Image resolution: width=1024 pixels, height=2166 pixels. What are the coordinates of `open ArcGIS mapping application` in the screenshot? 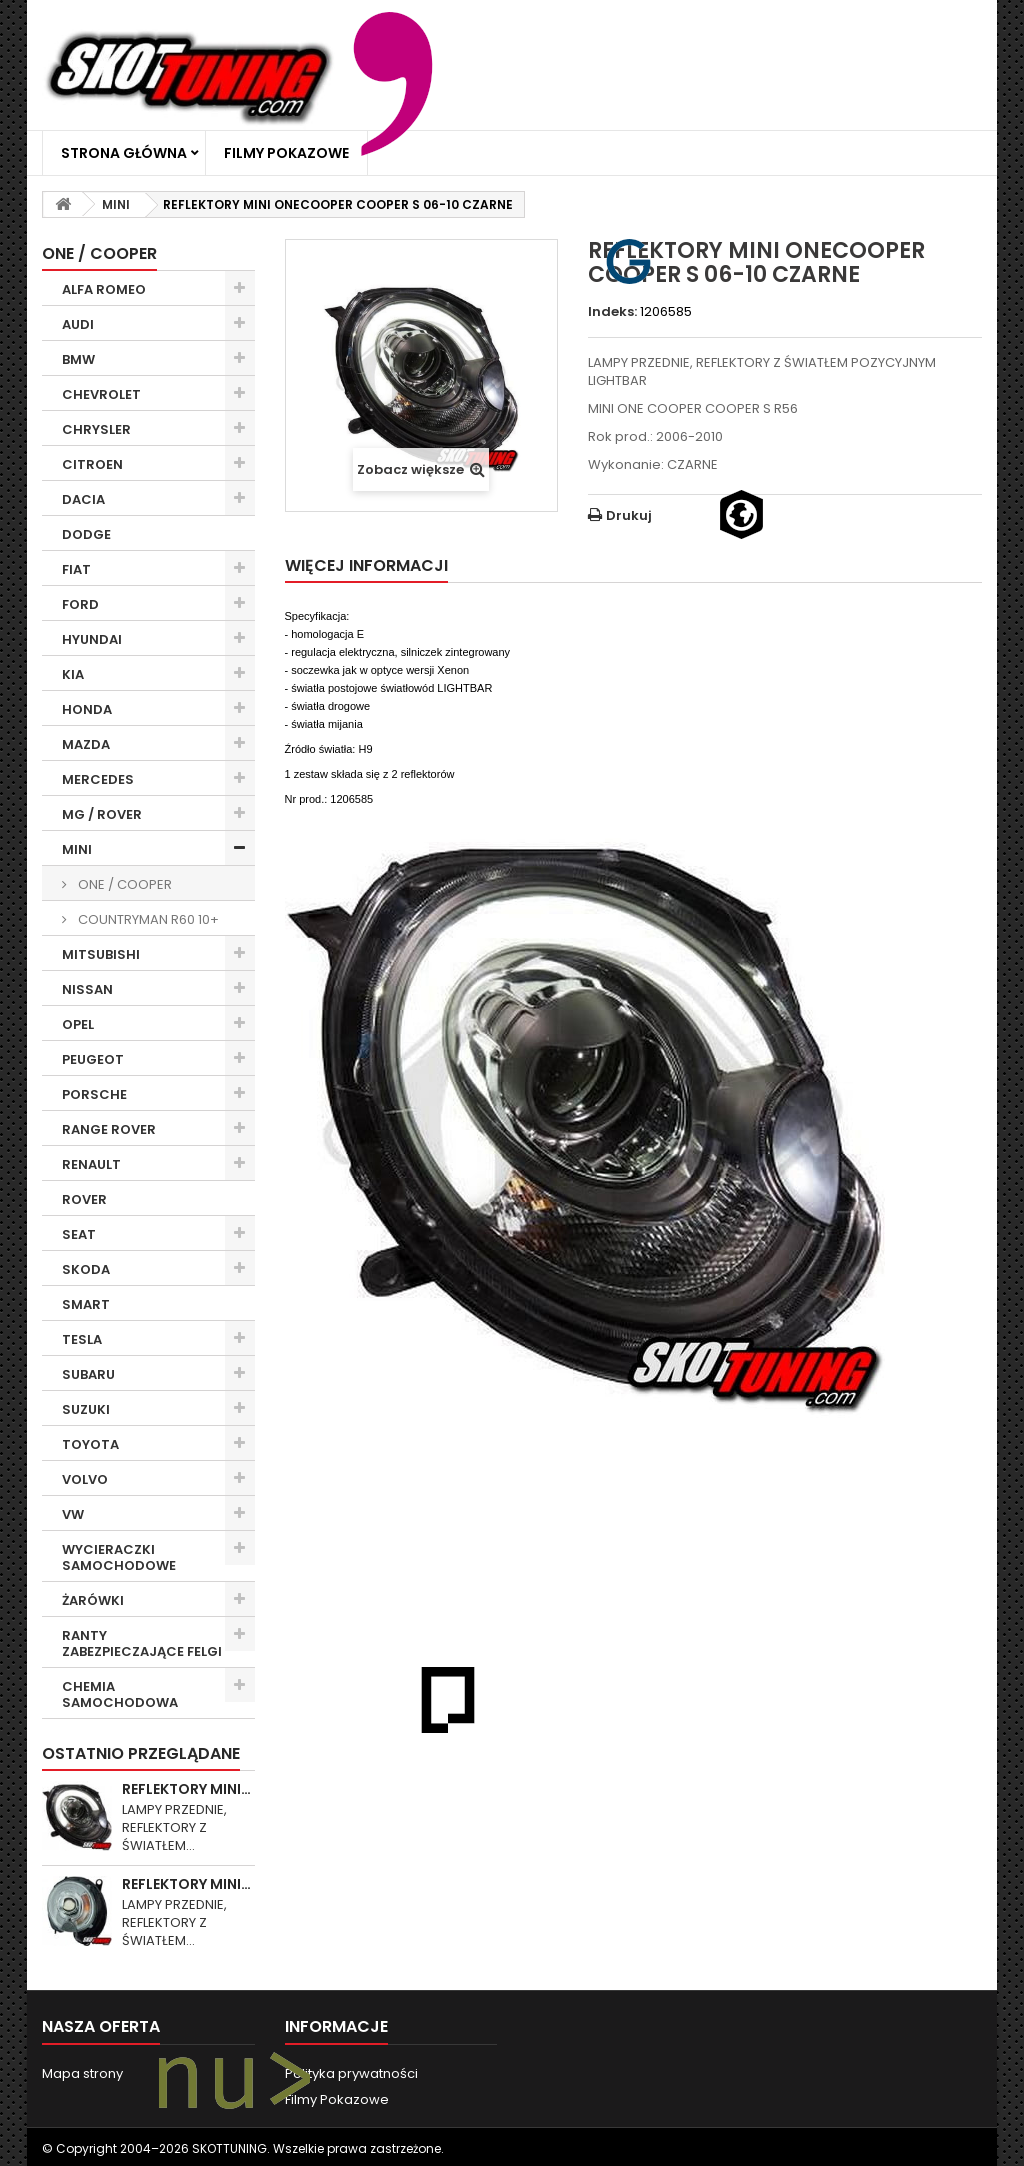 It's located at (741, 514).